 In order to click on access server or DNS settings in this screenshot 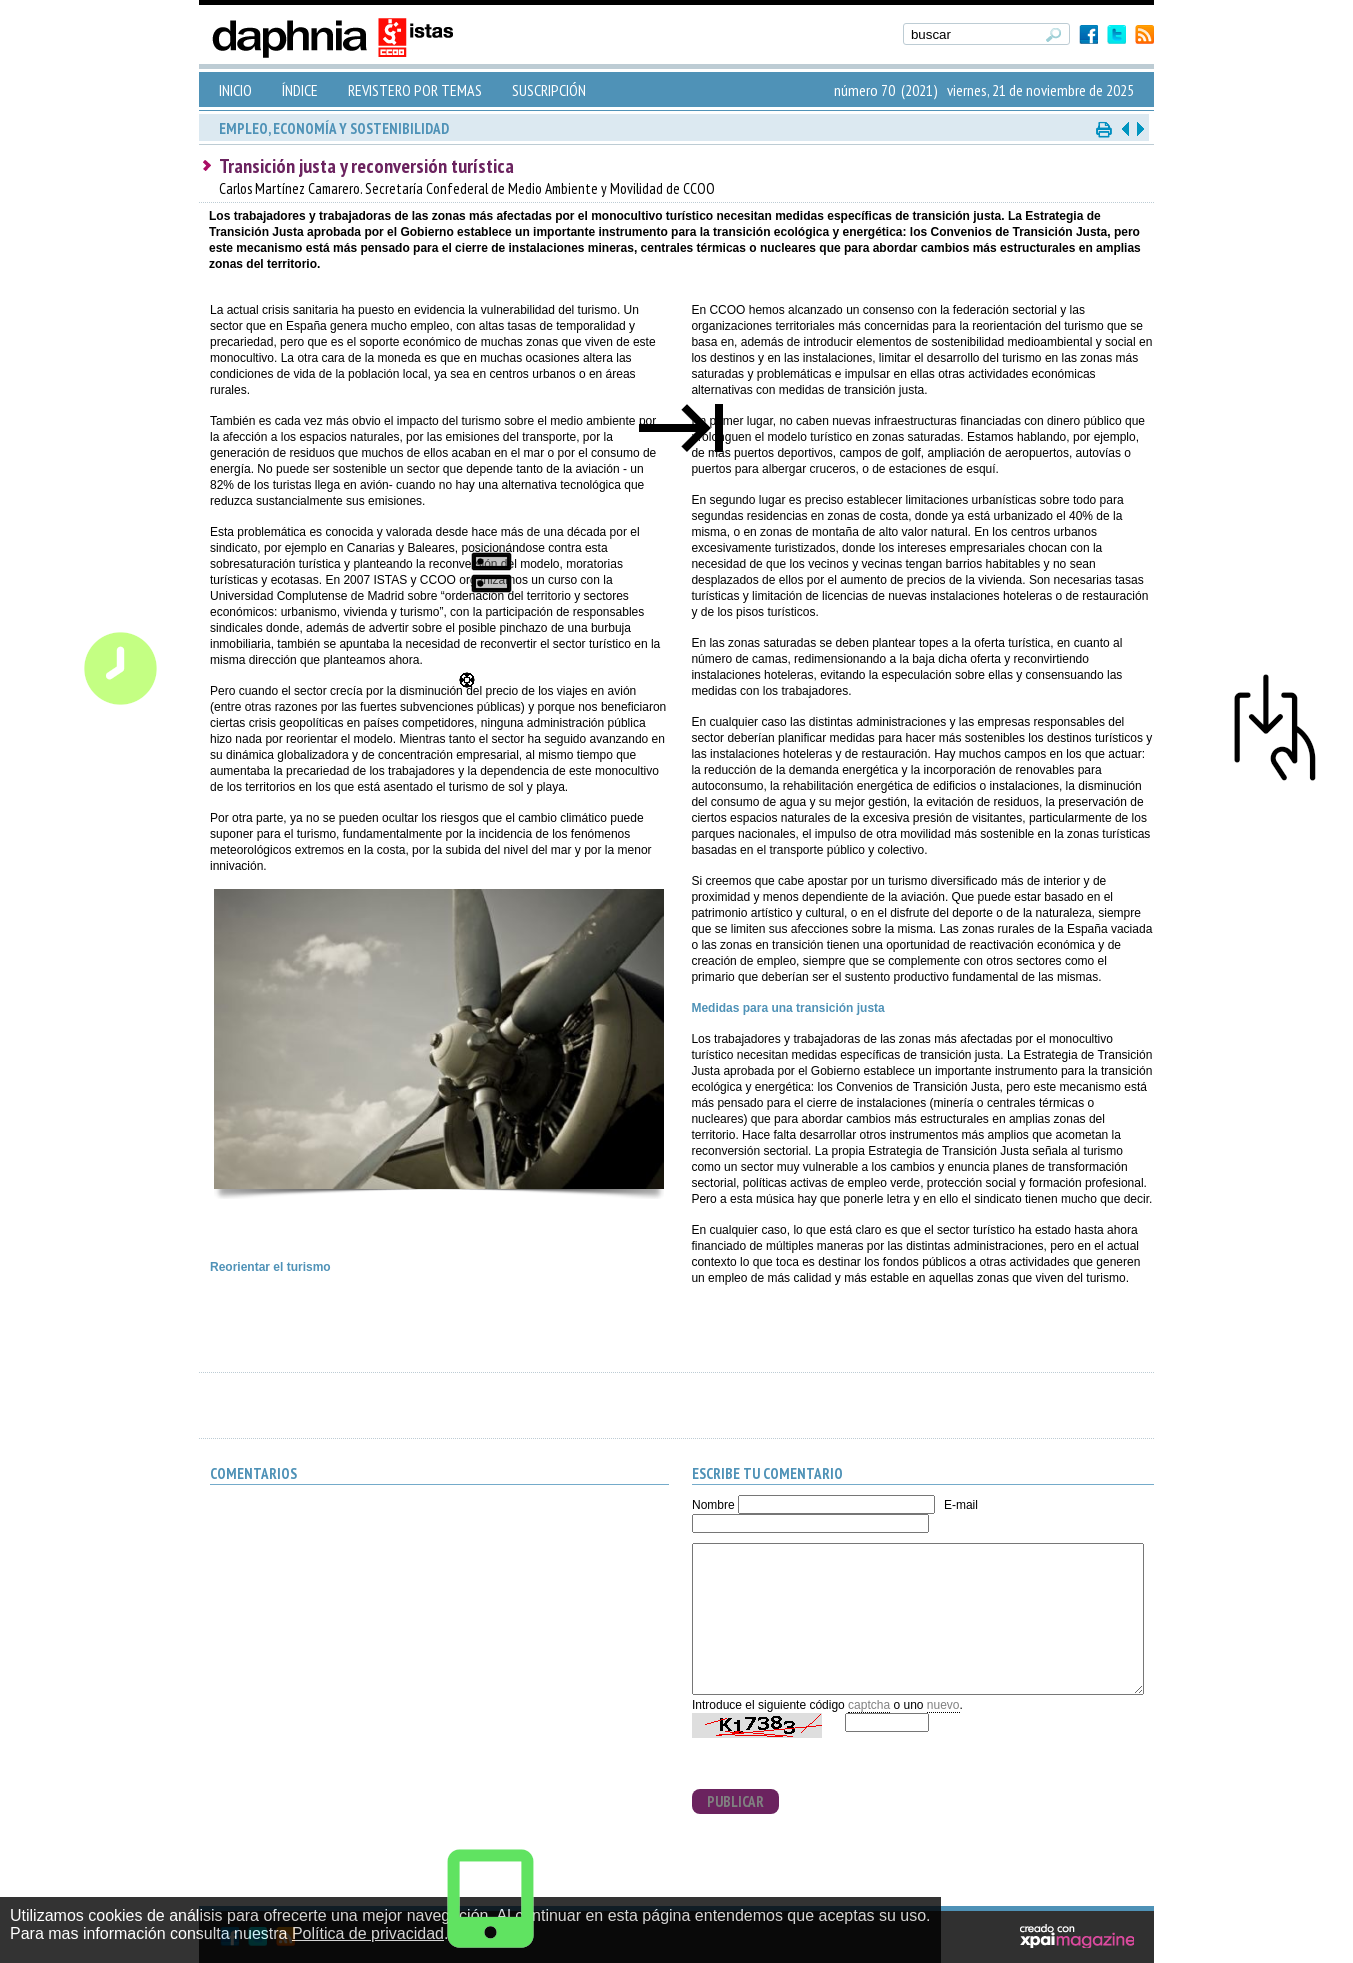, I will do `click(491, 572)`.